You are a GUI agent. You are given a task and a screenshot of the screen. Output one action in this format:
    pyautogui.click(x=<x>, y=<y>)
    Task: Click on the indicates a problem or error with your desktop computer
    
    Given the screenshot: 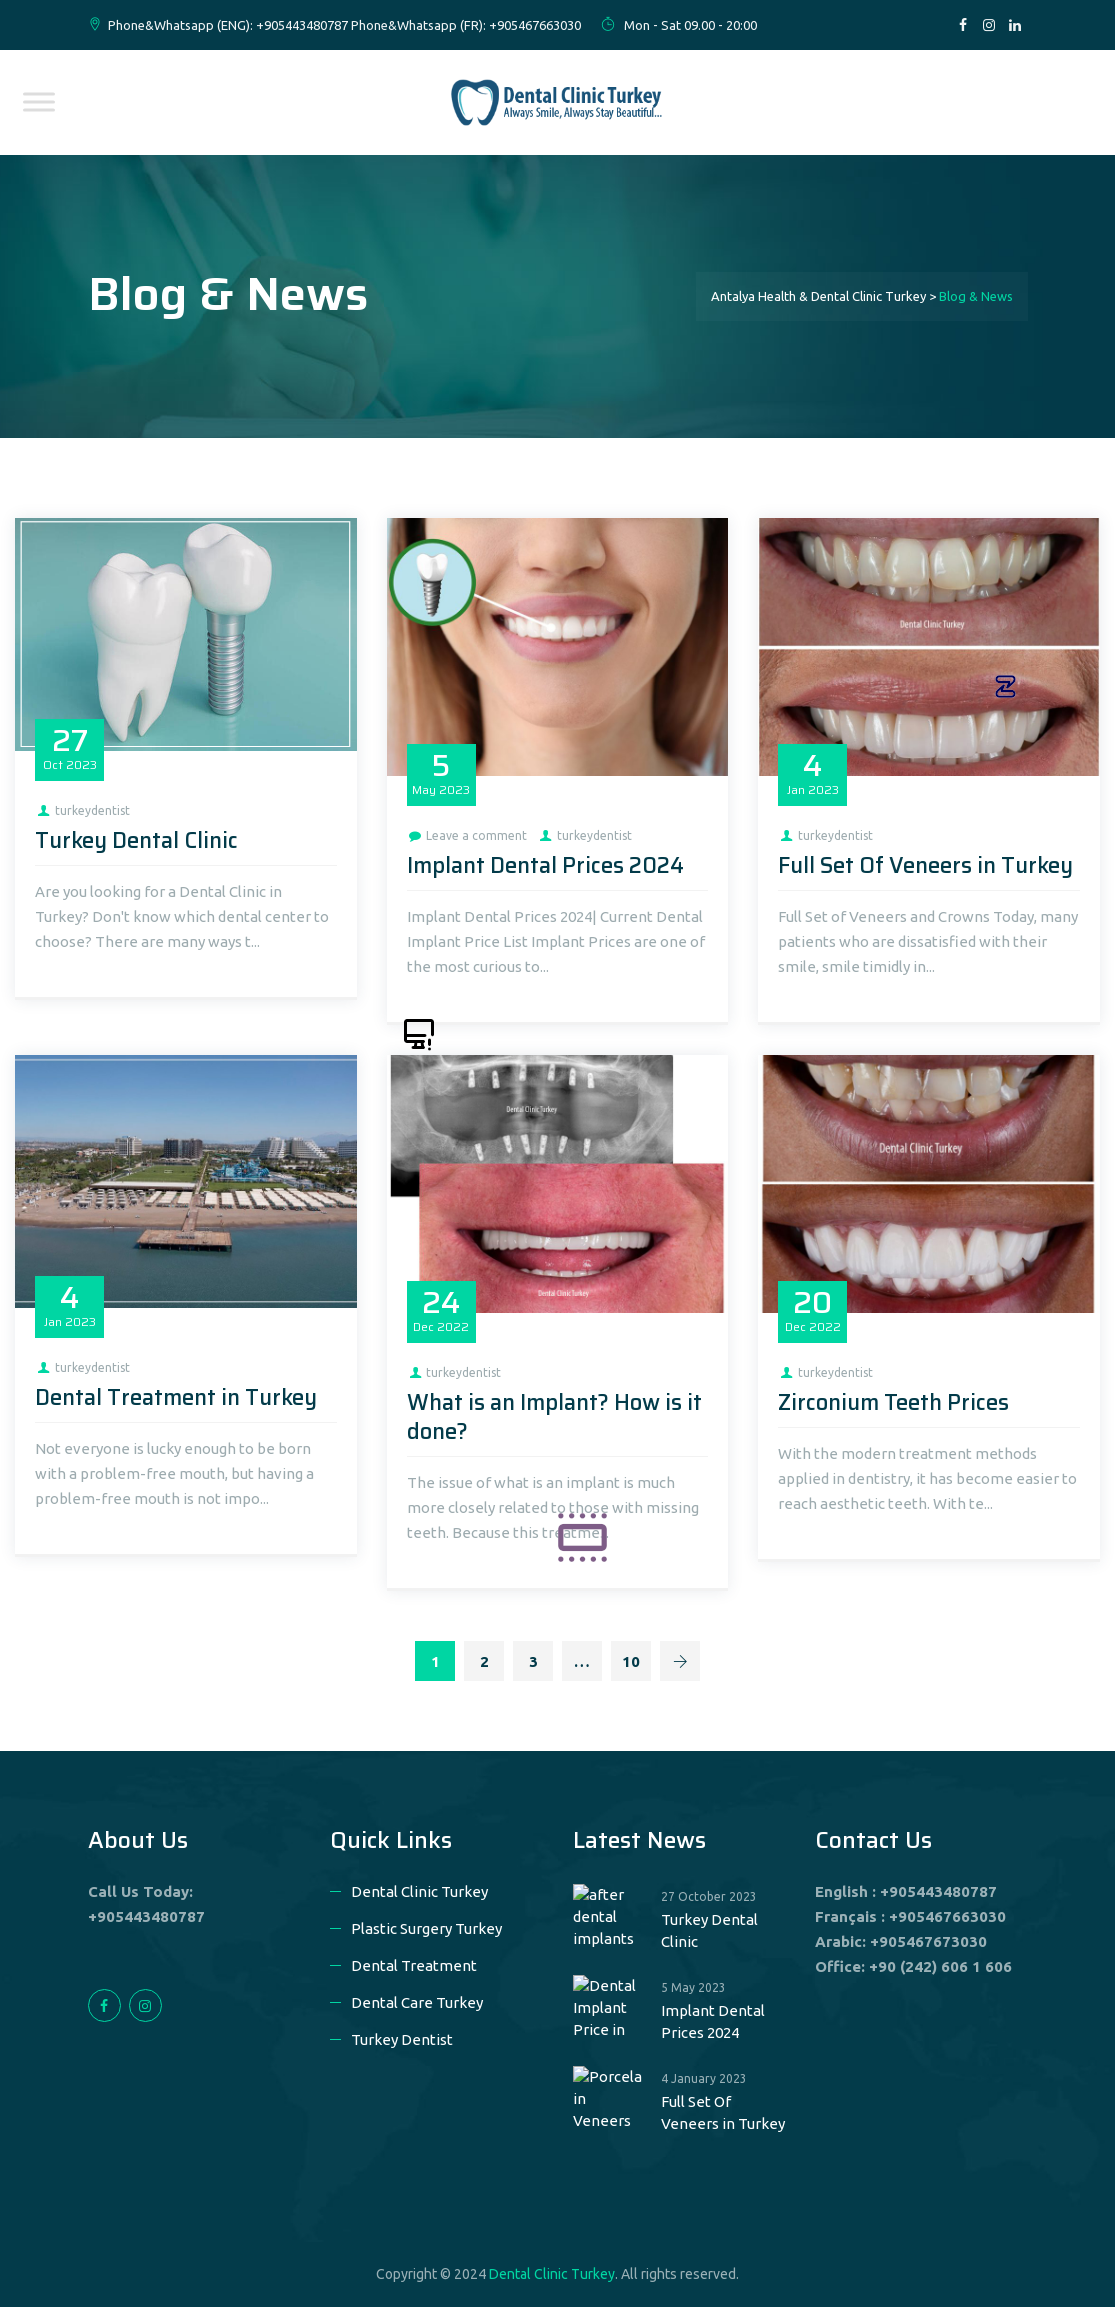 What is the action you would take?
    pyautogui.click(x=419, y=1034)
    